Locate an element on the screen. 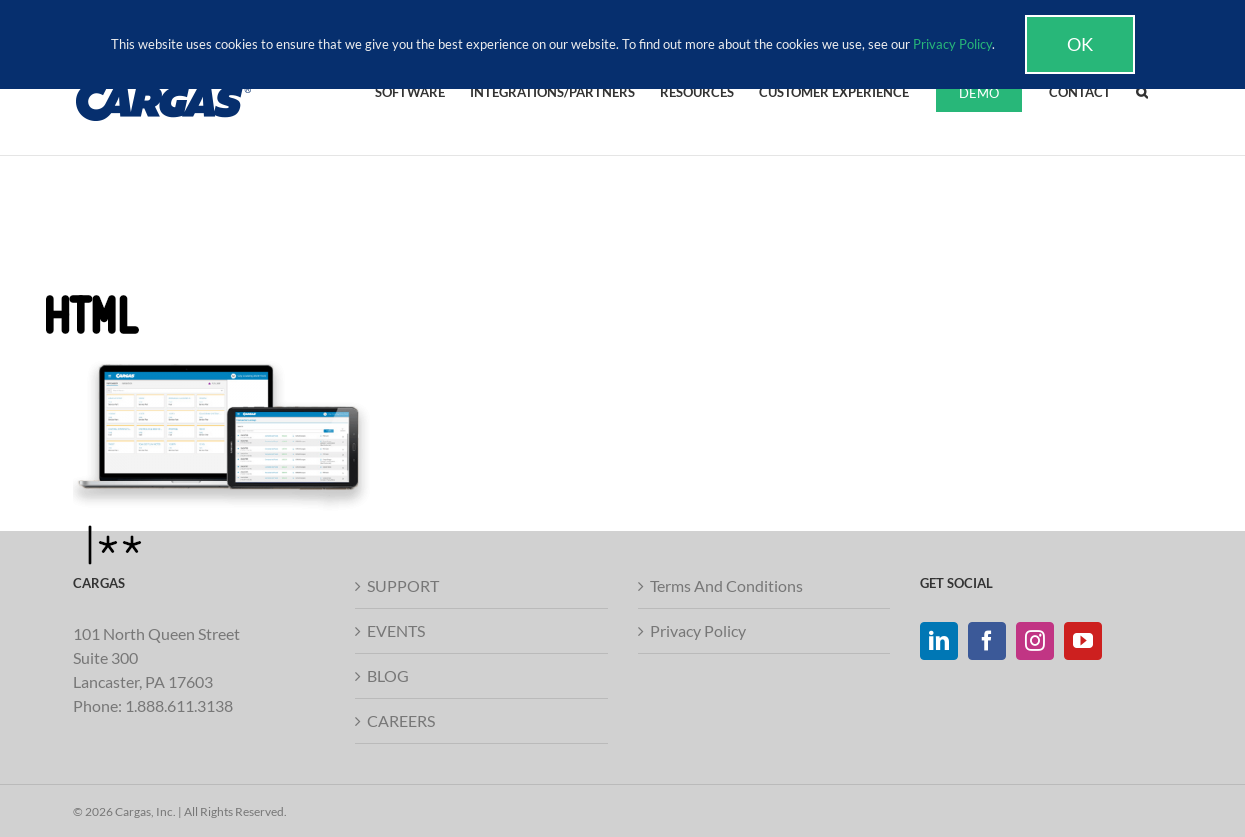  indicates HTML file type or format is located at coordinates (92, 314).